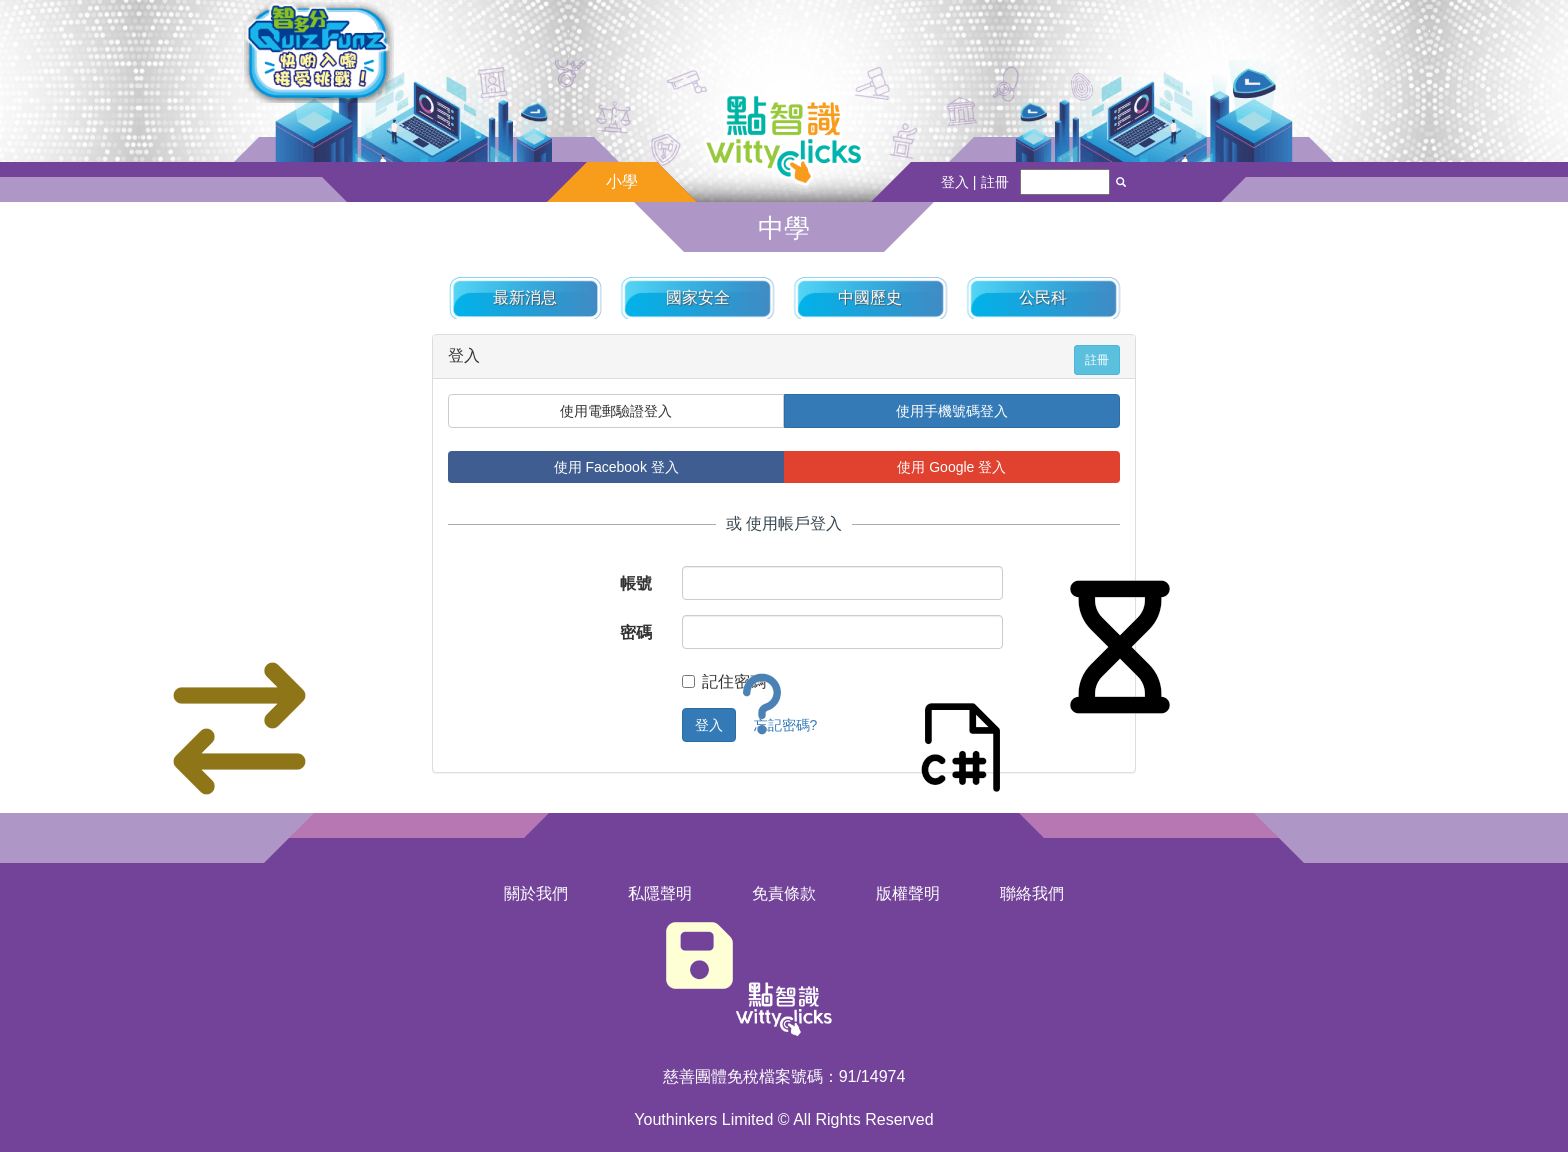 This screenshot has width=1568, height=1152. What do you see at coordinates (1120, 647) in the screenshot?
I see `indicates loading or processing in progress` at bounding box center [1120, 647].